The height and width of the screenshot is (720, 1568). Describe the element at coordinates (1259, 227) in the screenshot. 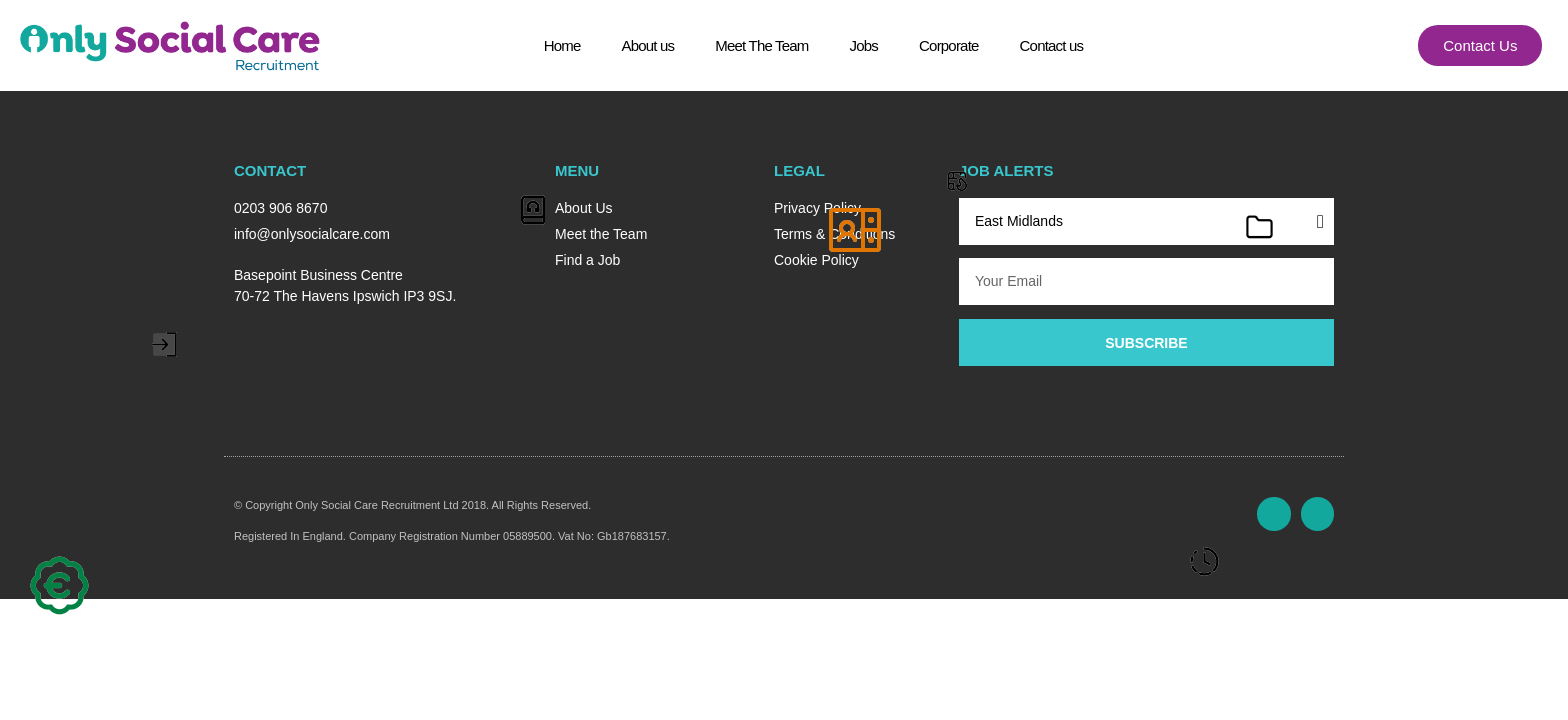

I see `open file folder` at that location.